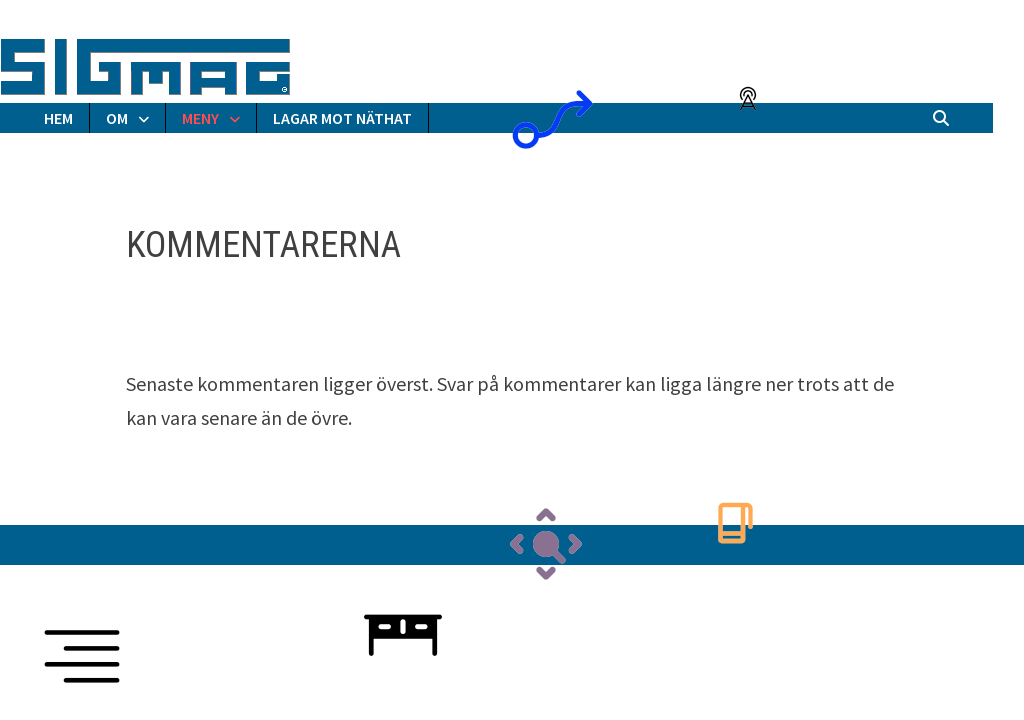 This screenshot has height=720, width=1024. What do you see at coordinates (546, 544) in the screenshot?
I see `pan and zoom controls for map or image navigation` at bounding box center [546, 544].